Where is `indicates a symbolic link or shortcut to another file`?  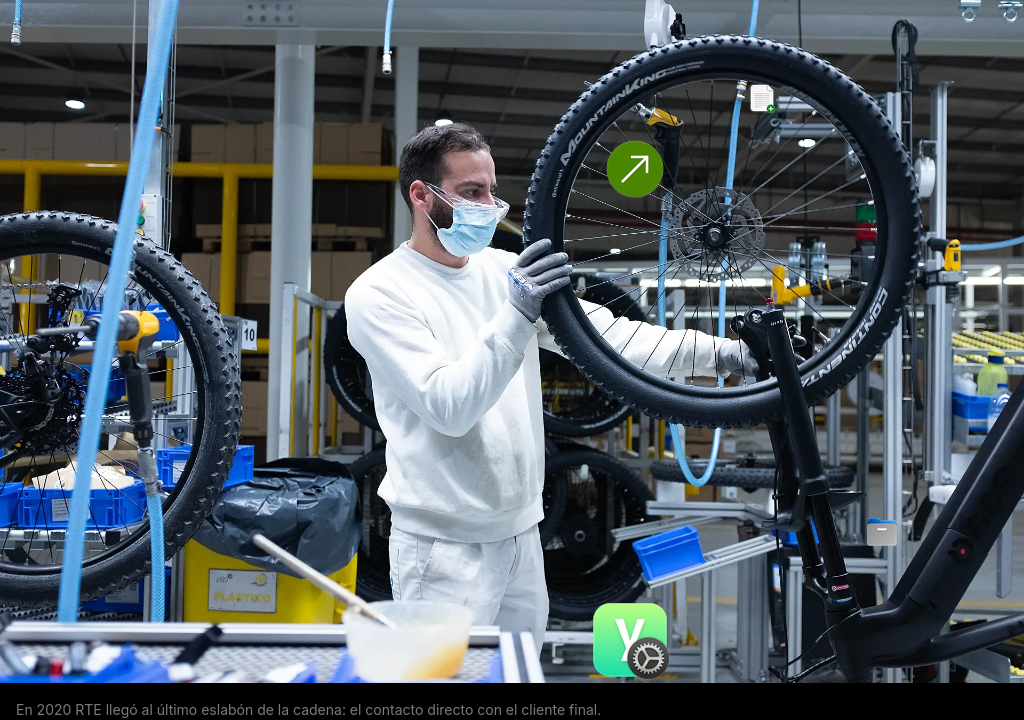 indicates a symbolic link or shortcut to another file is located at coordinates (635, 169).